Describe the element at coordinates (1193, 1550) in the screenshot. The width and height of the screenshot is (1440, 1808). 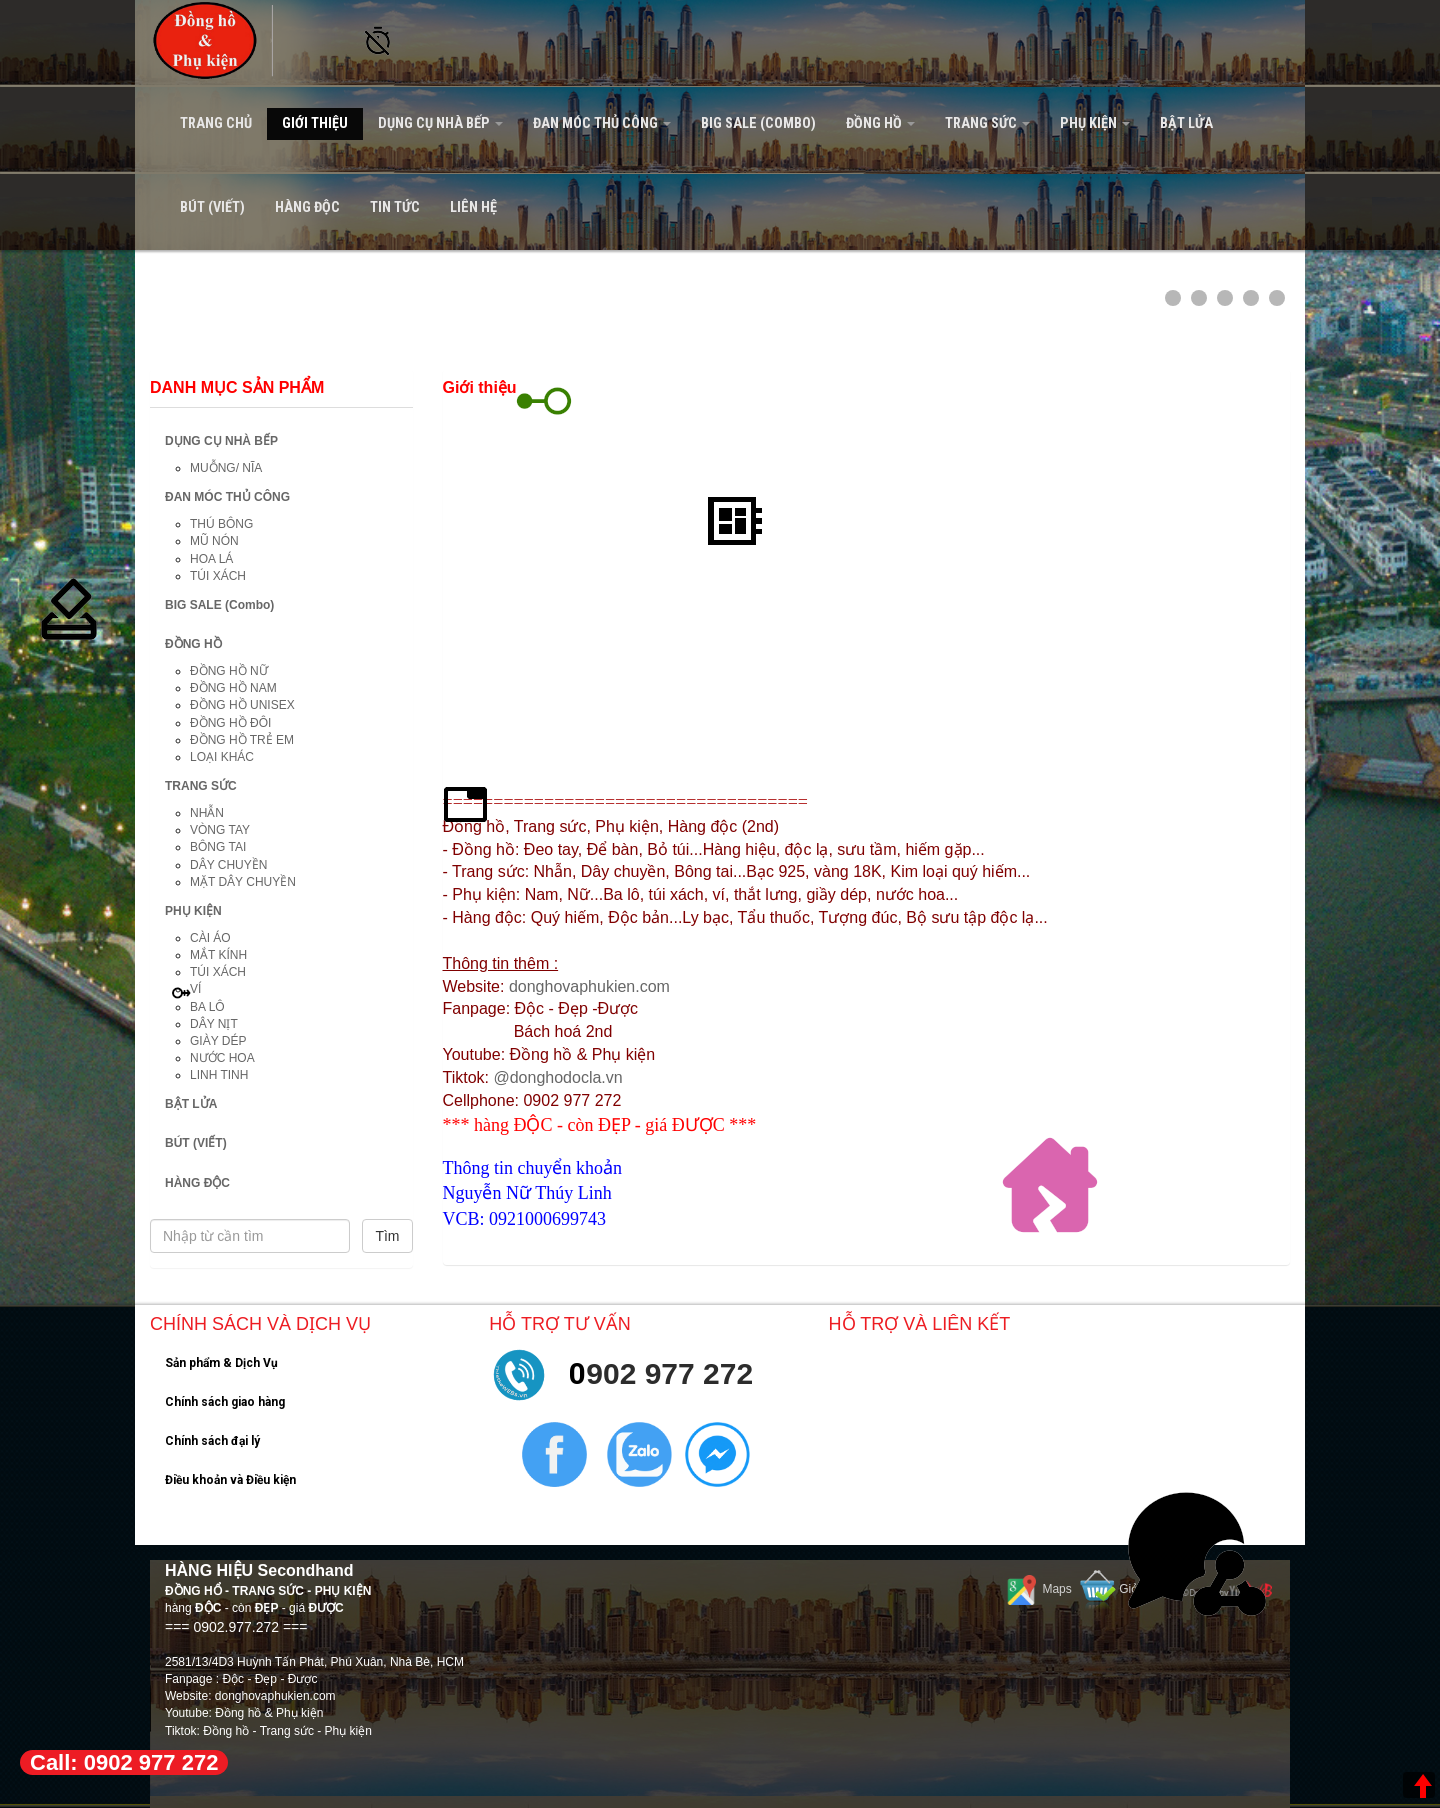
I see `view connected conversations or message threads` at that location.